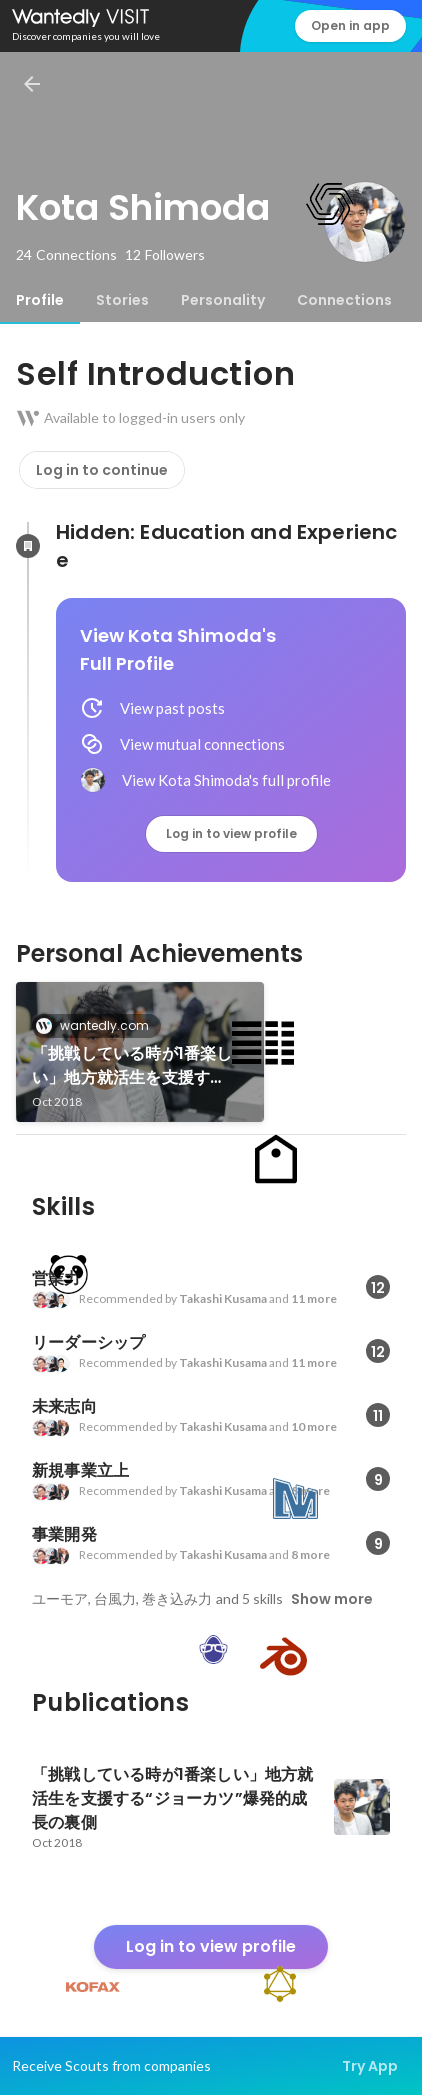 This screenshot has width=422, height=2095. I want to click on view product pricing or discounts, so click(276, 1160).